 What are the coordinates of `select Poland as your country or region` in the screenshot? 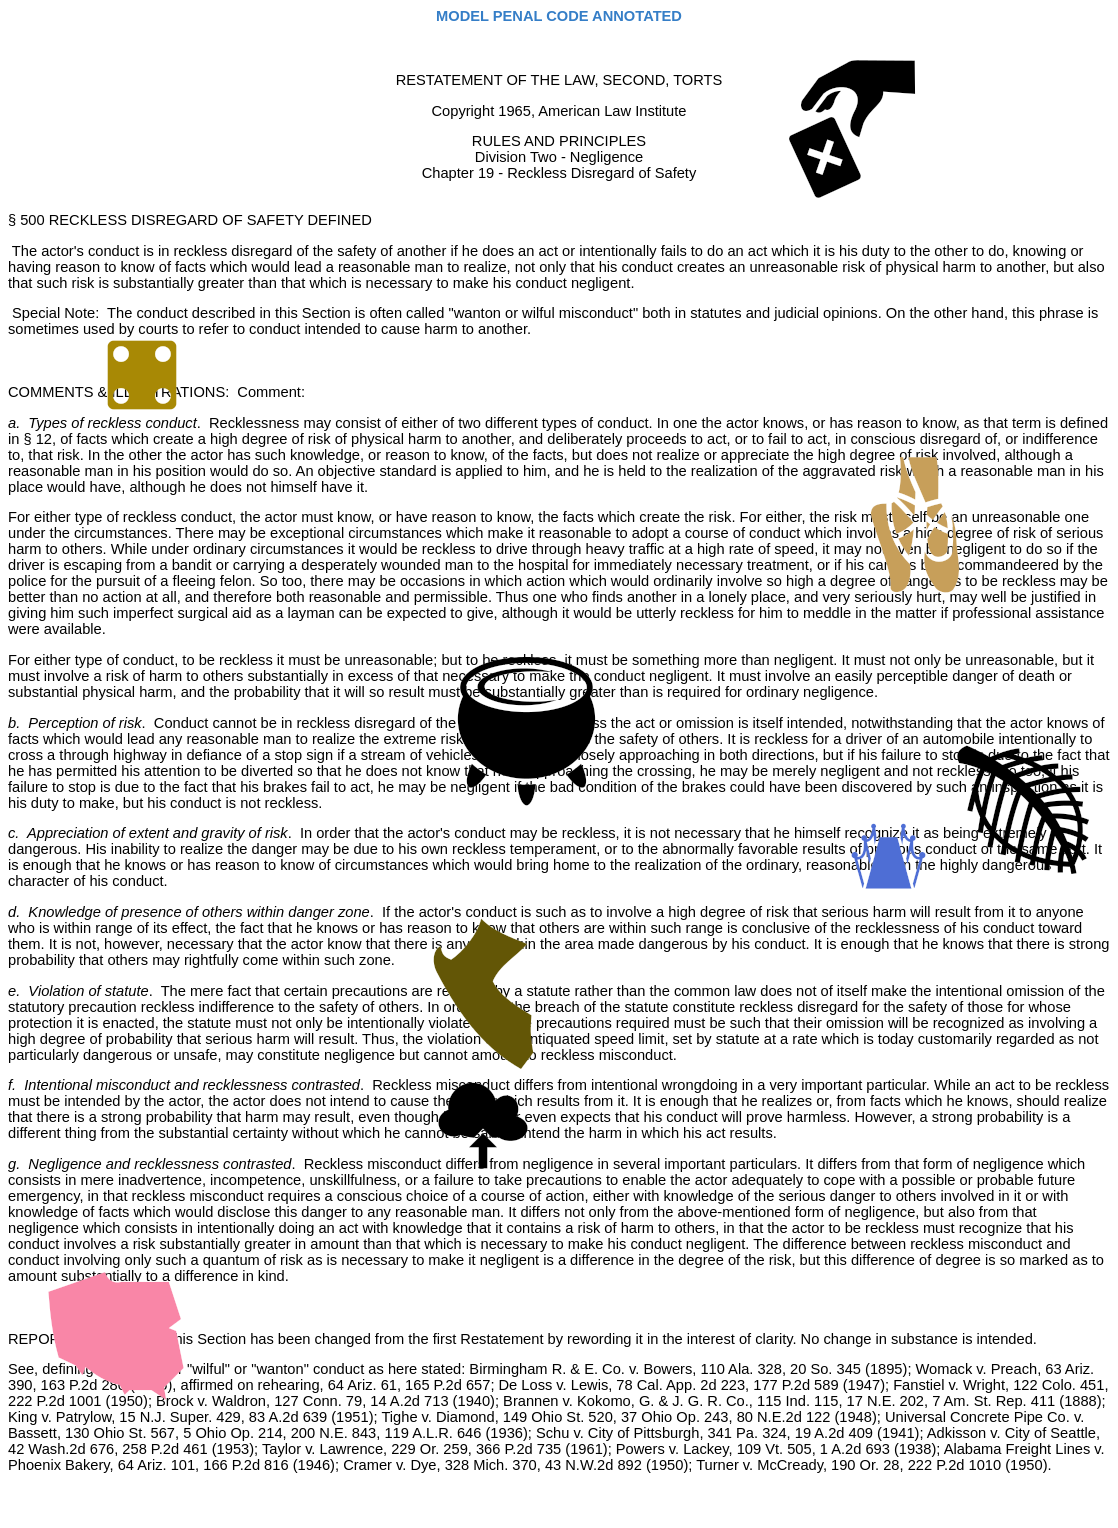 It's located at (116, 1336).